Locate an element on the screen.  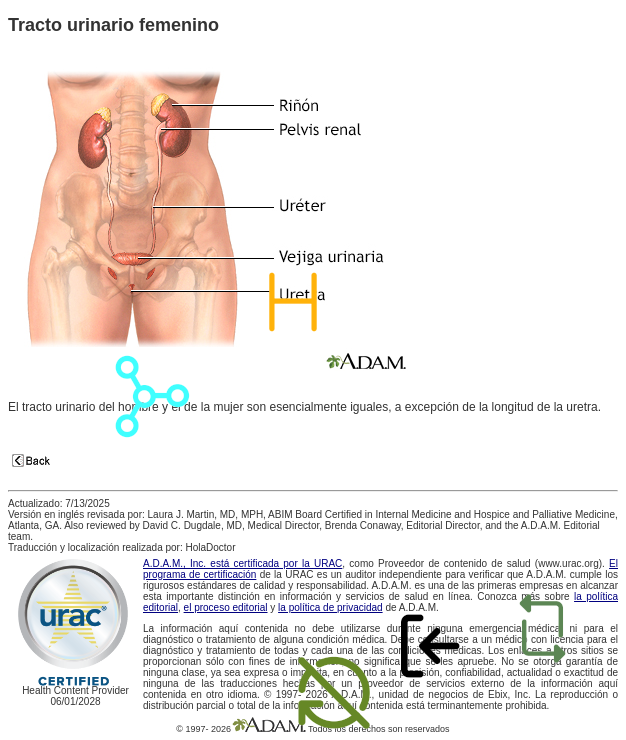
rotate device orientation is located at coordinates (542, 628).